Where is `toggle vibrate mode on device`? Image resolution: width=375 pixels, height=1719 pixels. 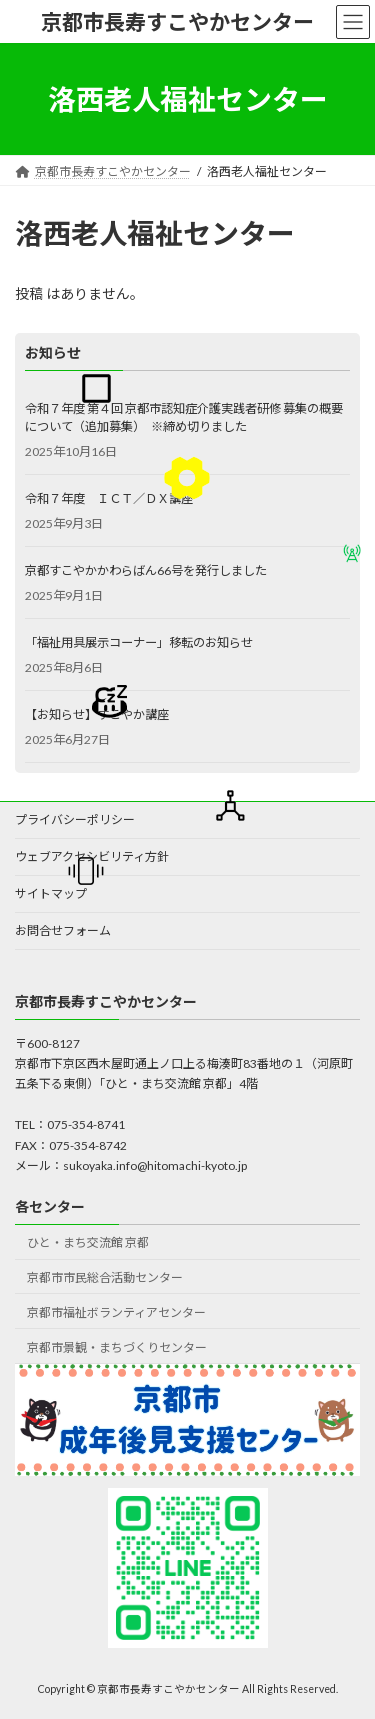
toggle vibrate mode on device is located at coordinates (86, 871).